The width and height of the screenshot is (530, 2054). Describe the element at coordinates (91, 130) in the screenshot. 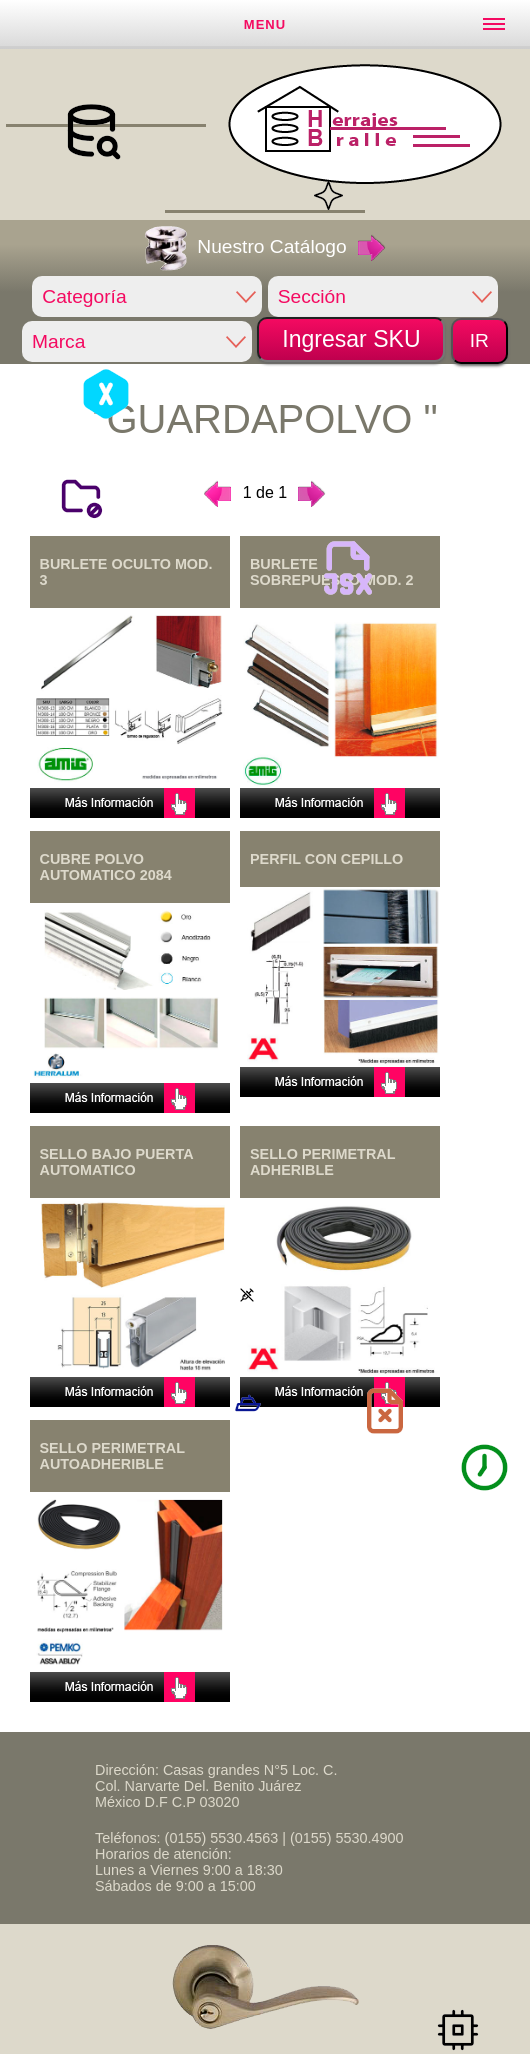

I see `search within a database` at that location.